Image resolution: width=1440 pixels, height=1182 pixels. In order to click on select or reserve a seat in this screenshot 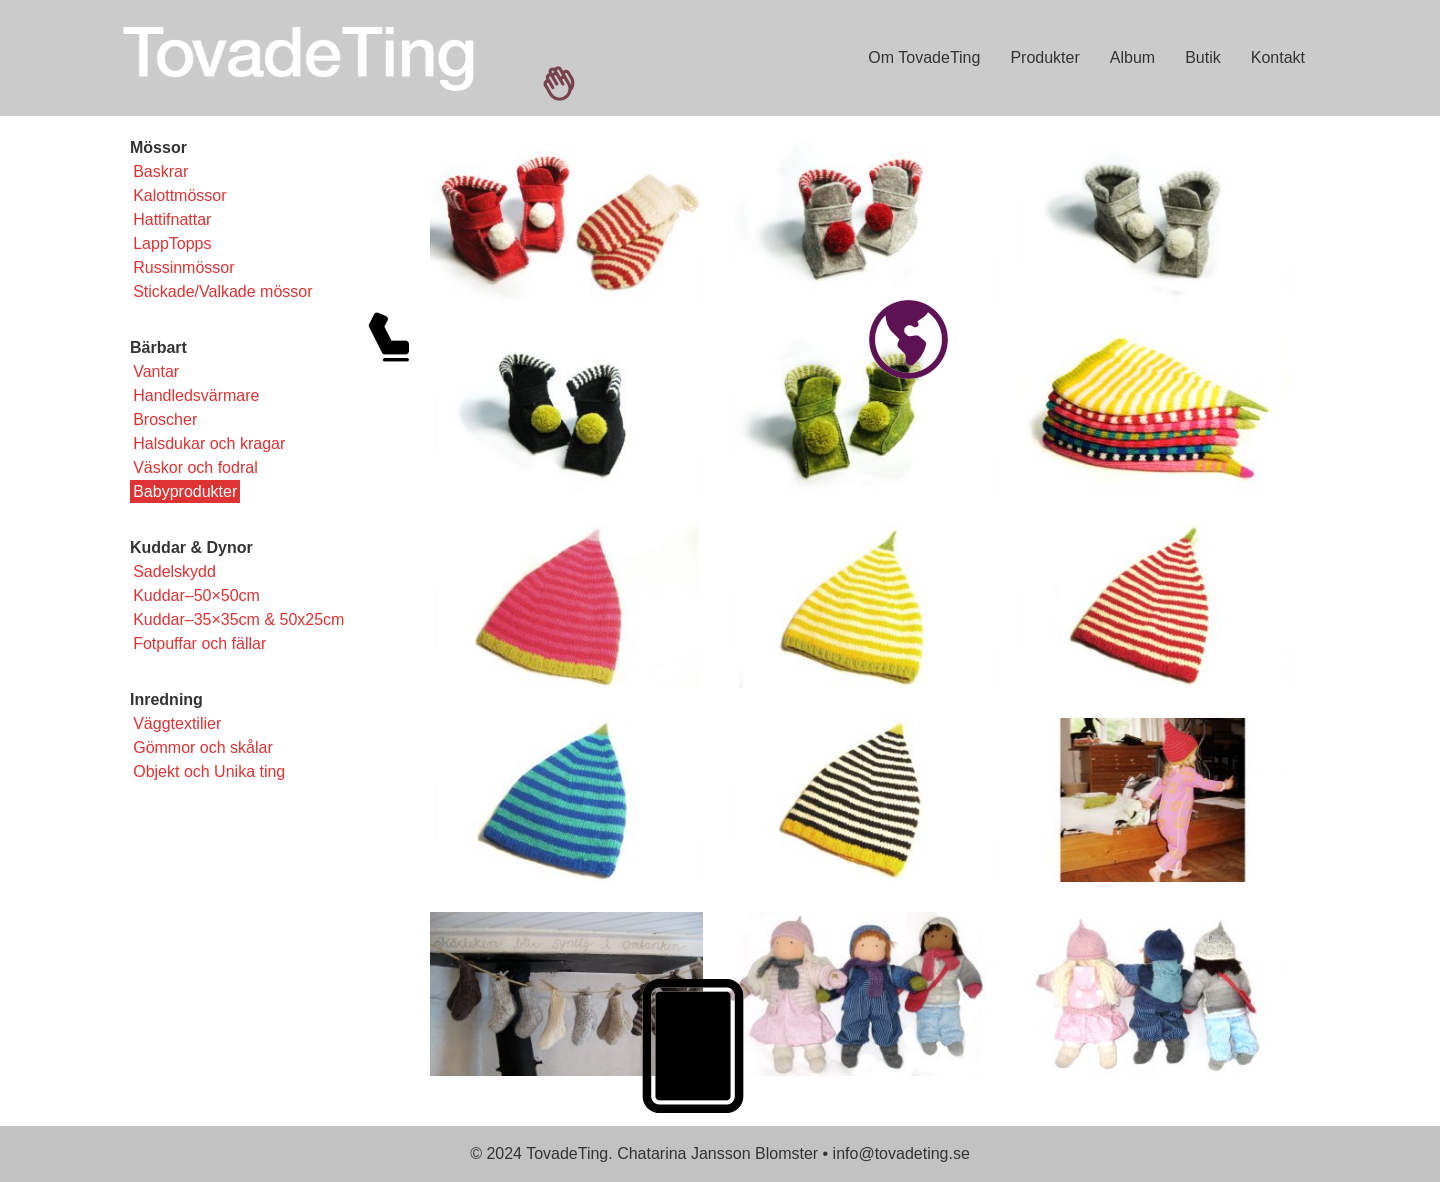, I will do `click(388, 337)`.